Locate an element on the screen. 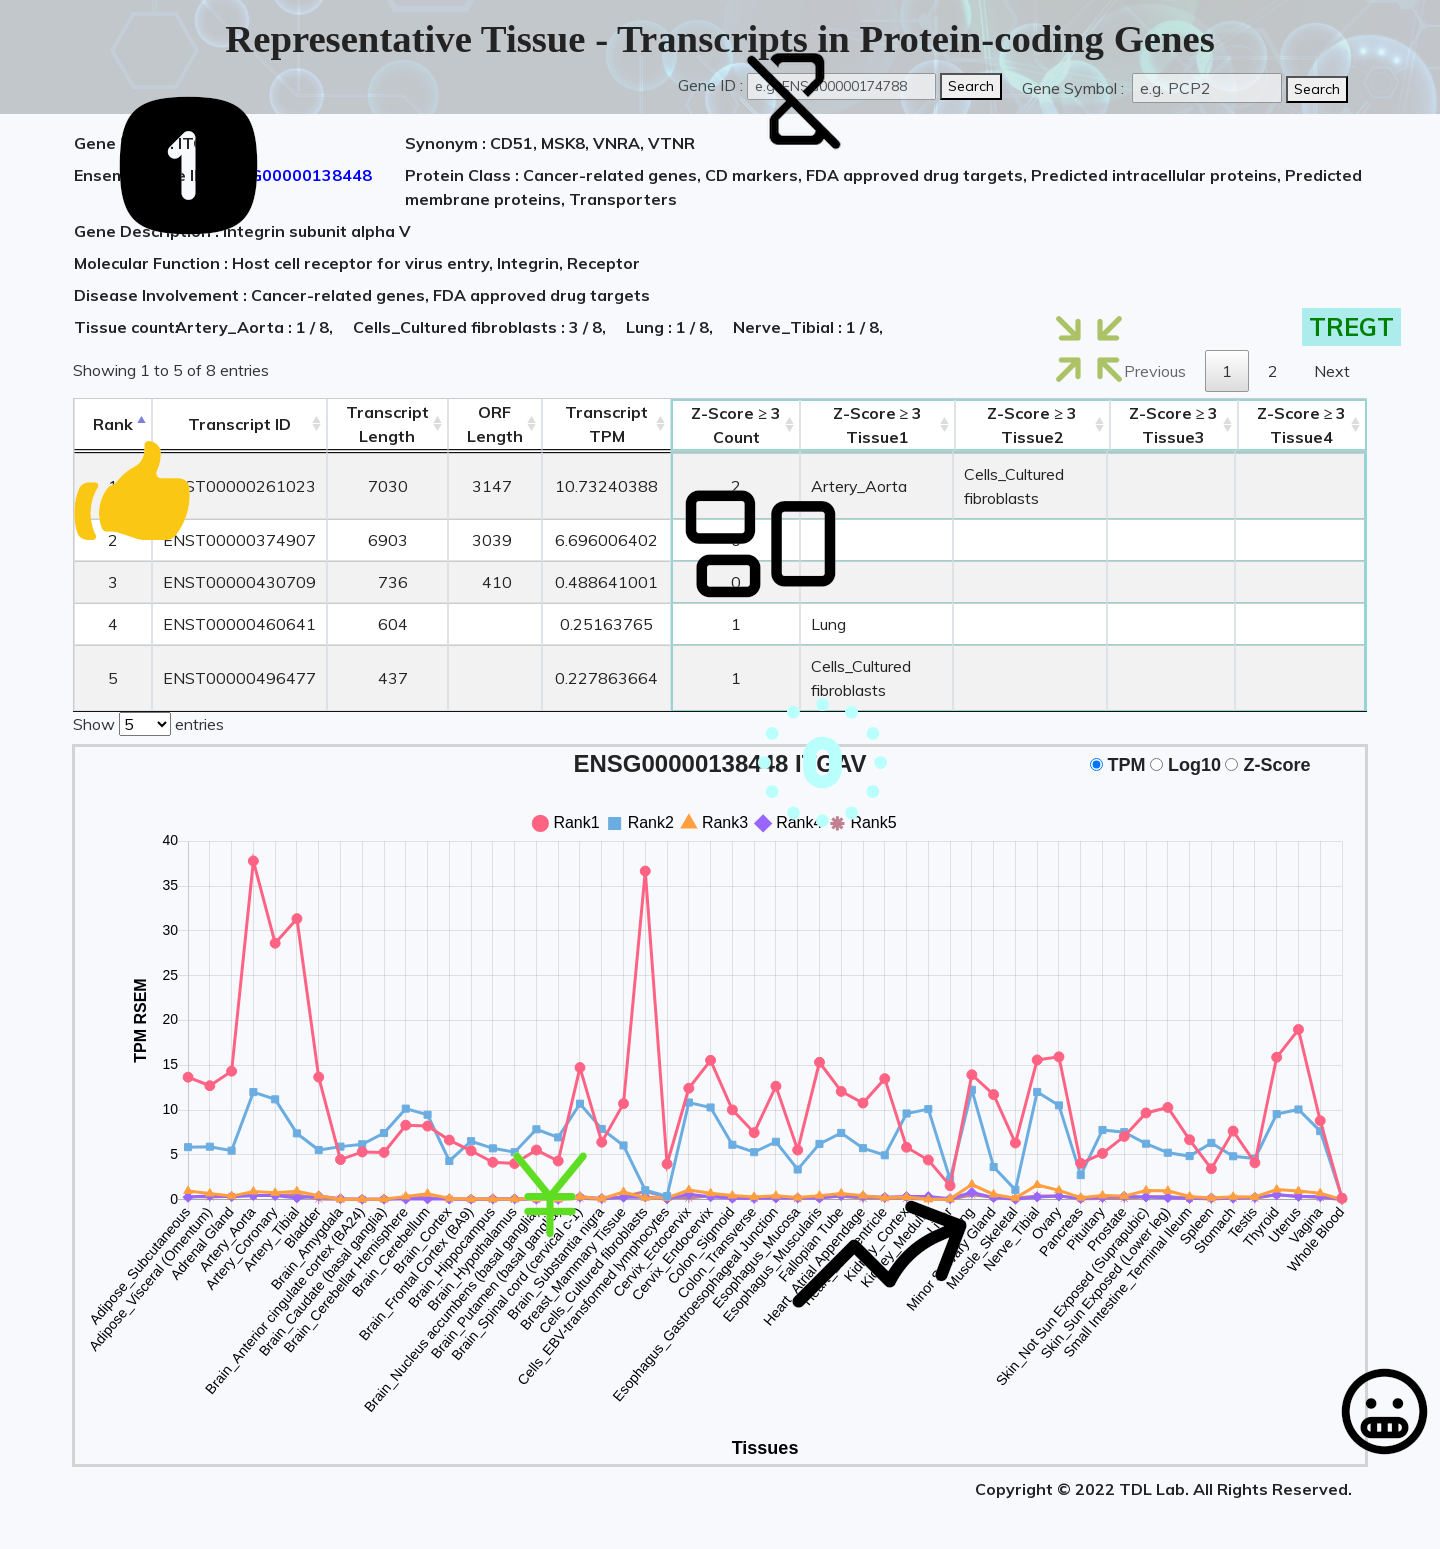 The width and height of the screenshot is (1440, 1549). like or upvote content is located at coordinates (132, 496).